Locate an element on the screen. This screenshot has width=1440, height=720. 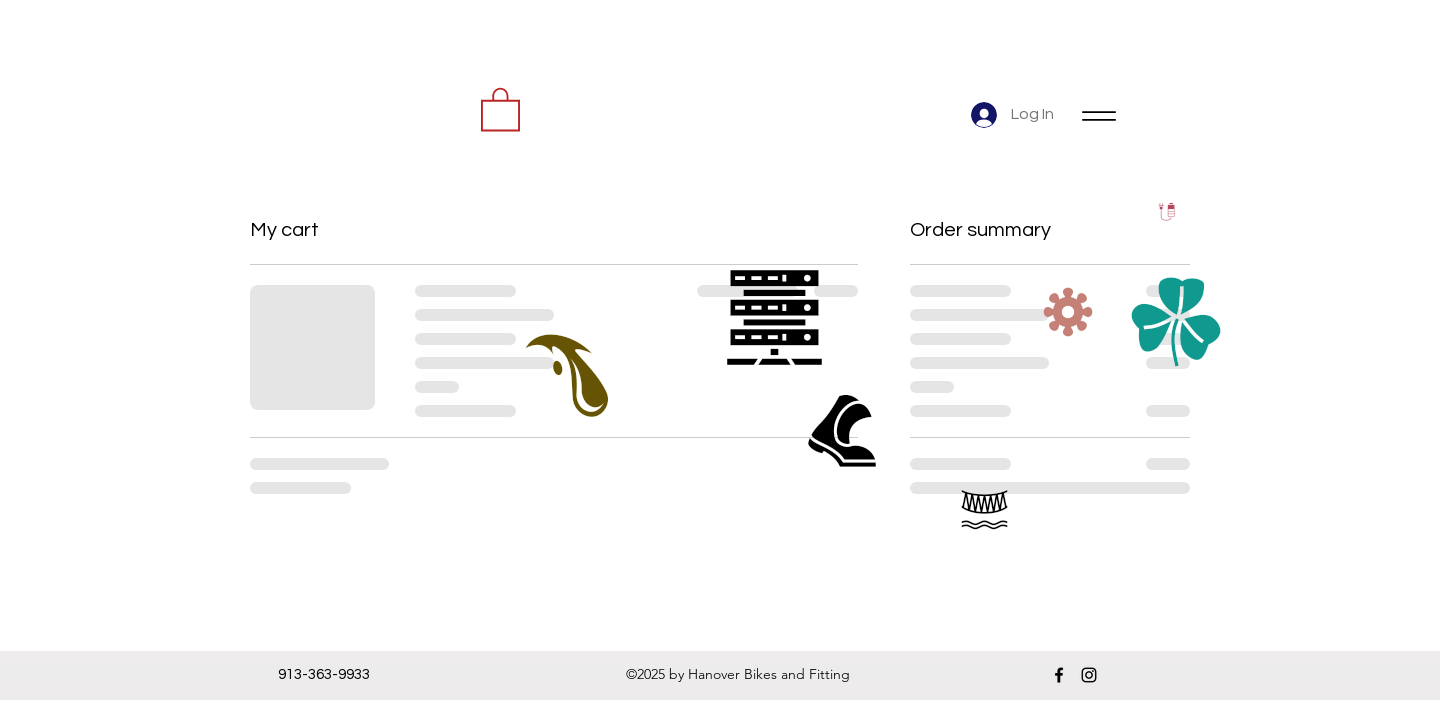
indicates slow processing or loading state is located at coordinates (1068, 312).